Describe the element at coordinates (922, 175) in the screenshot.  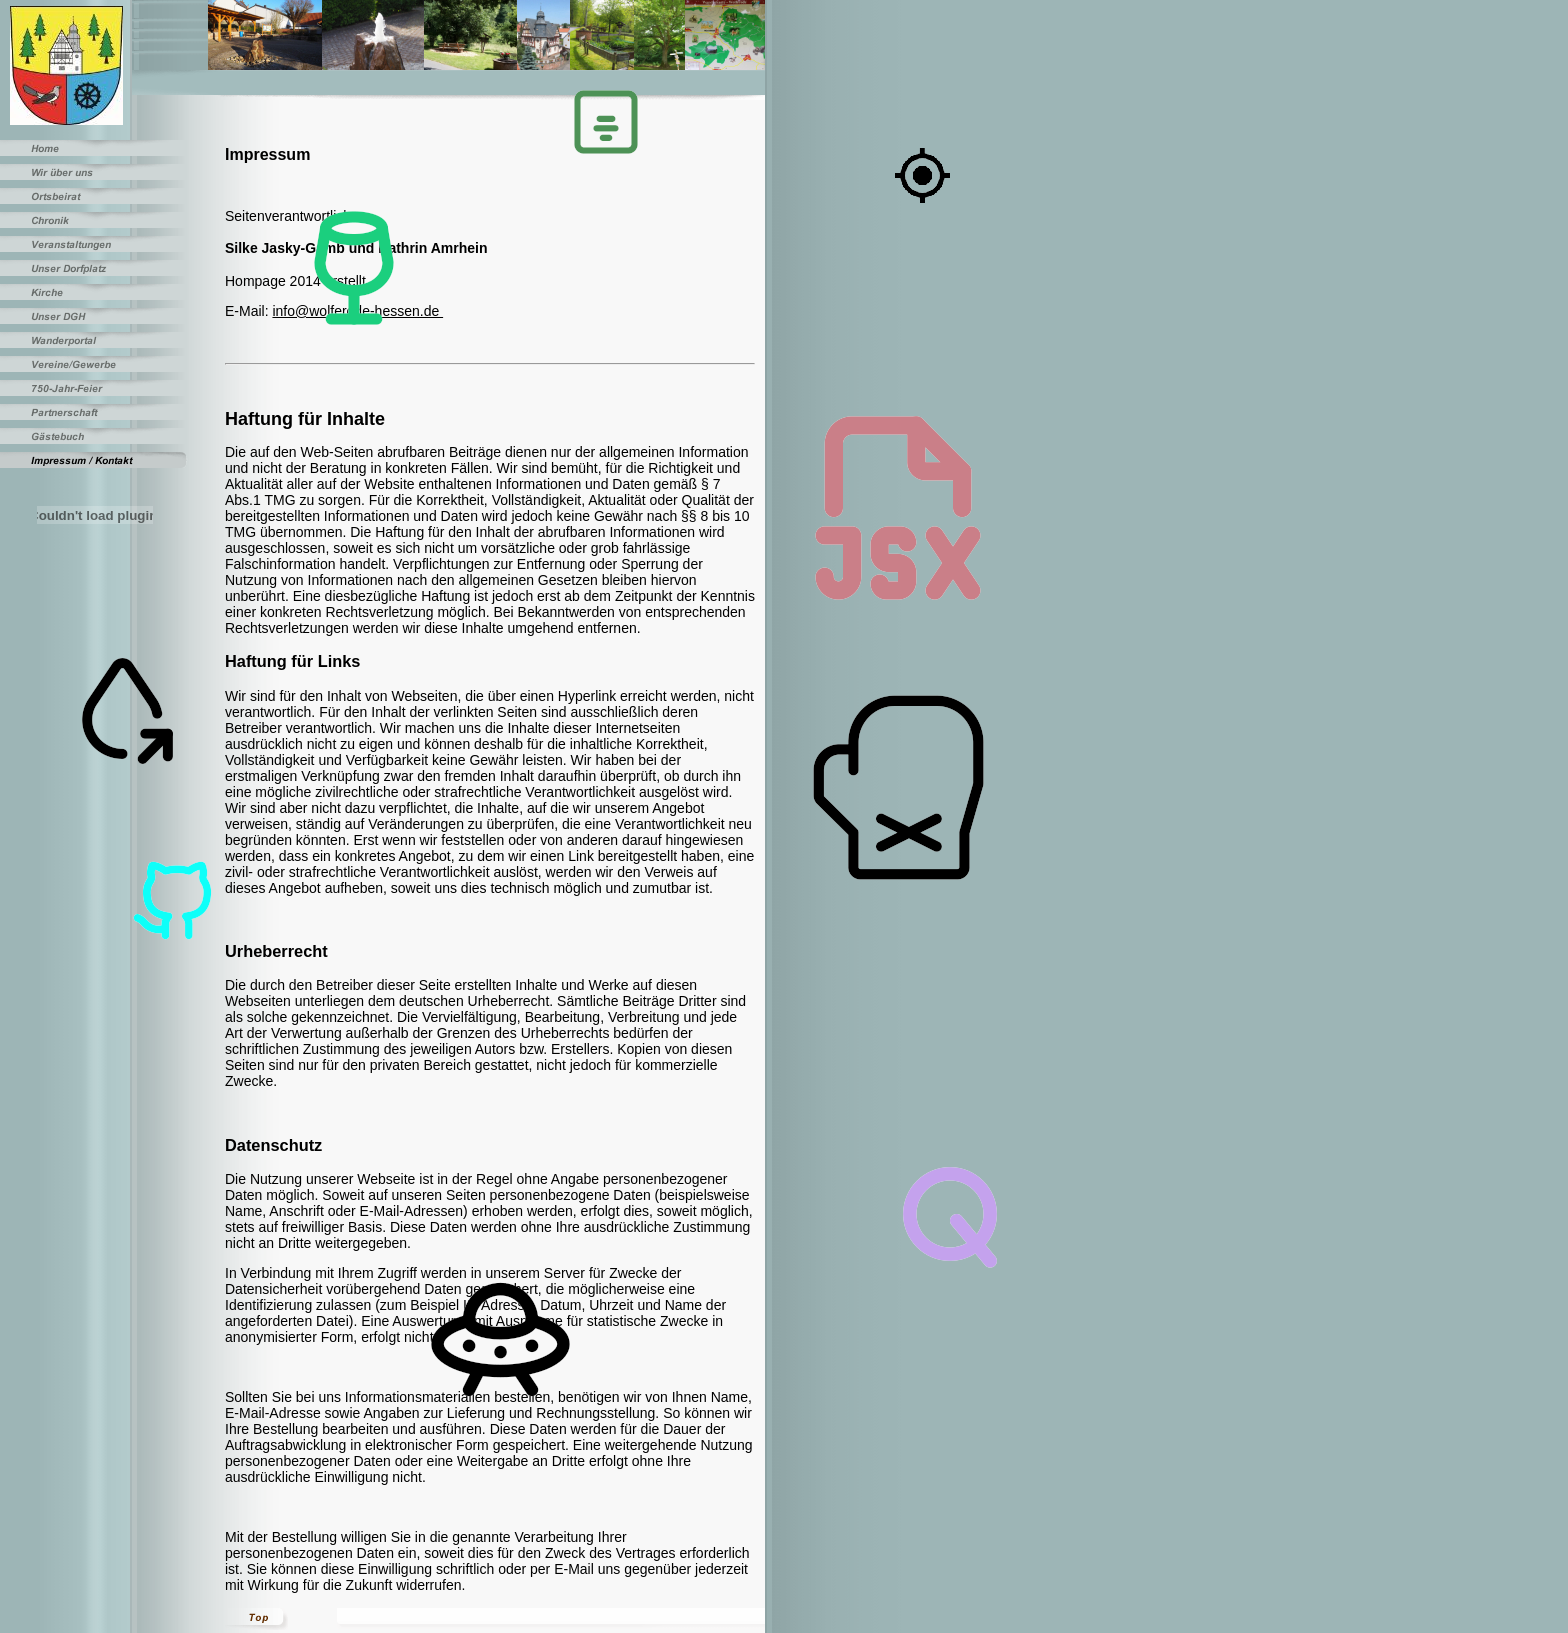
I see `indicates GPS location is locked and active` at that location.